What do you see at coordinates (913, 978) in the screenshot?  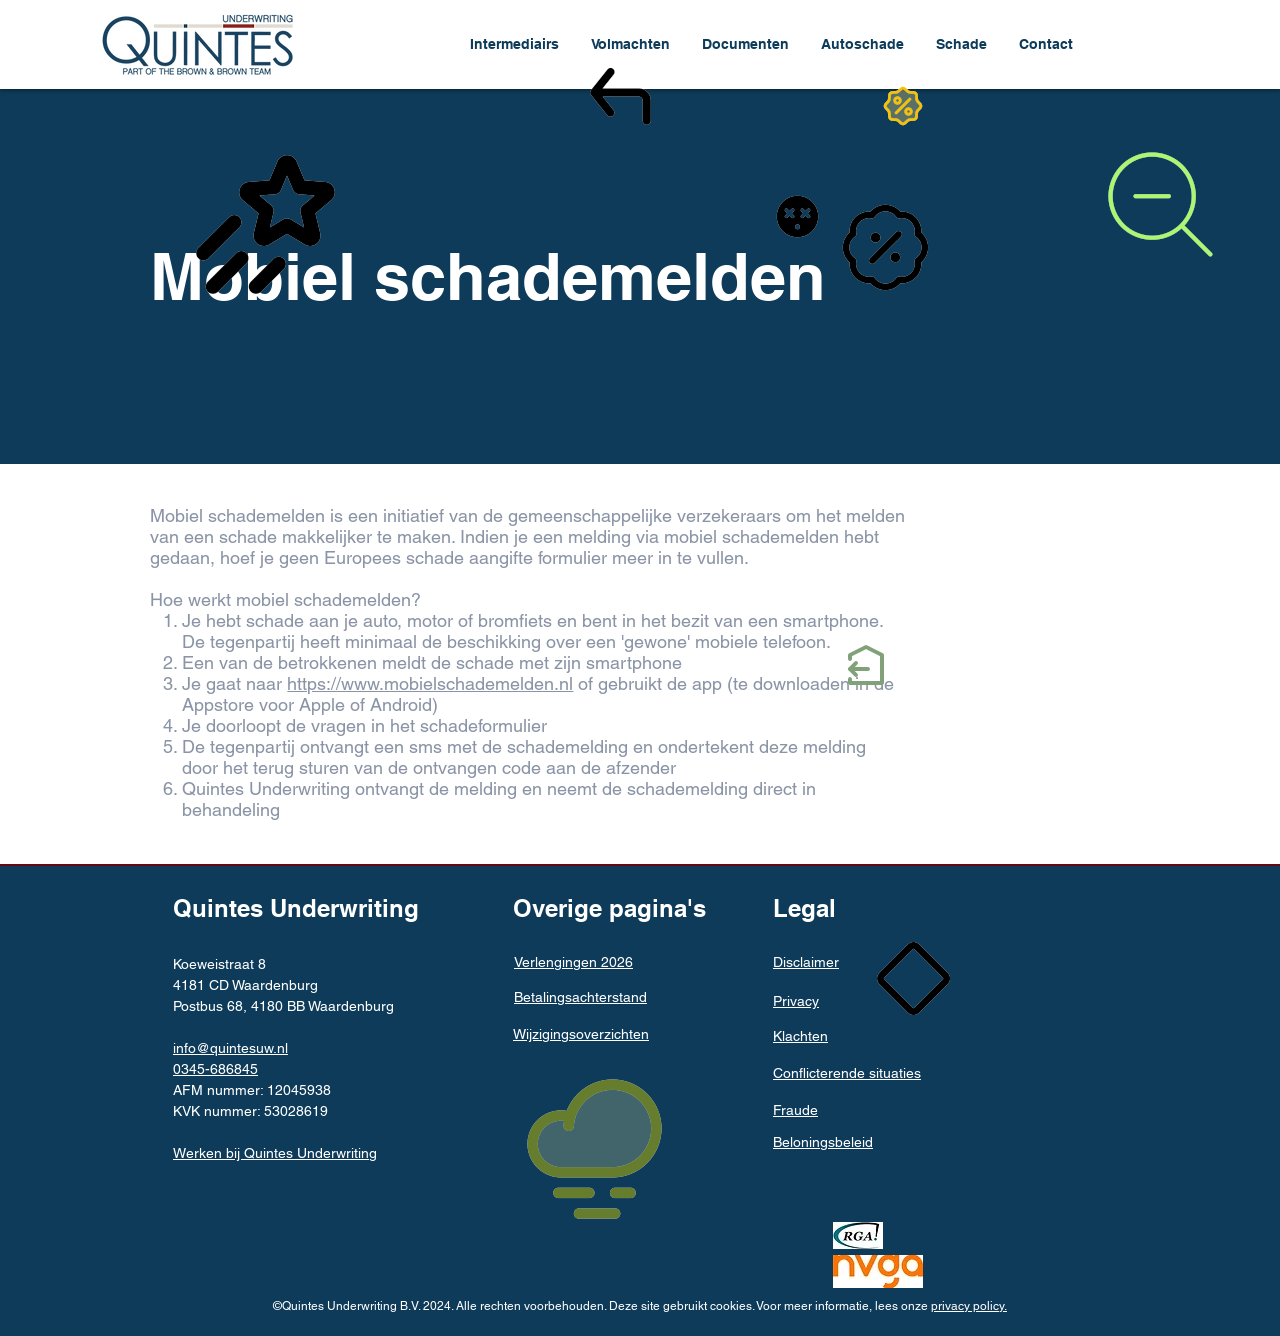 I see `indicates premium or special status` at bounding box center [913, 978].